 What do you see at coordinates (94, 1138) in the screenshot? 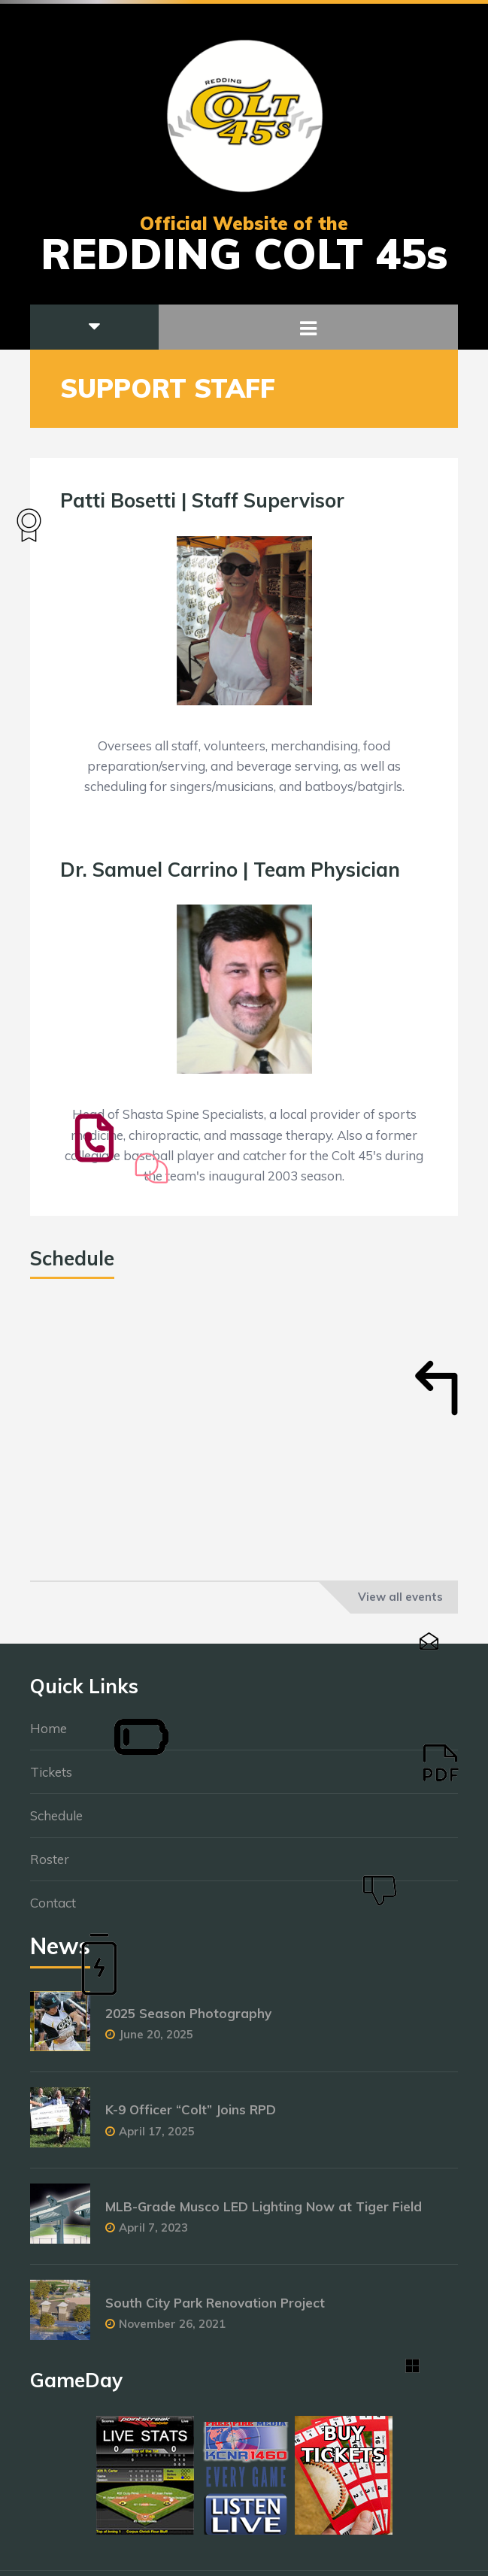
I see `view contact information file` at bounding box center [94, 1138].